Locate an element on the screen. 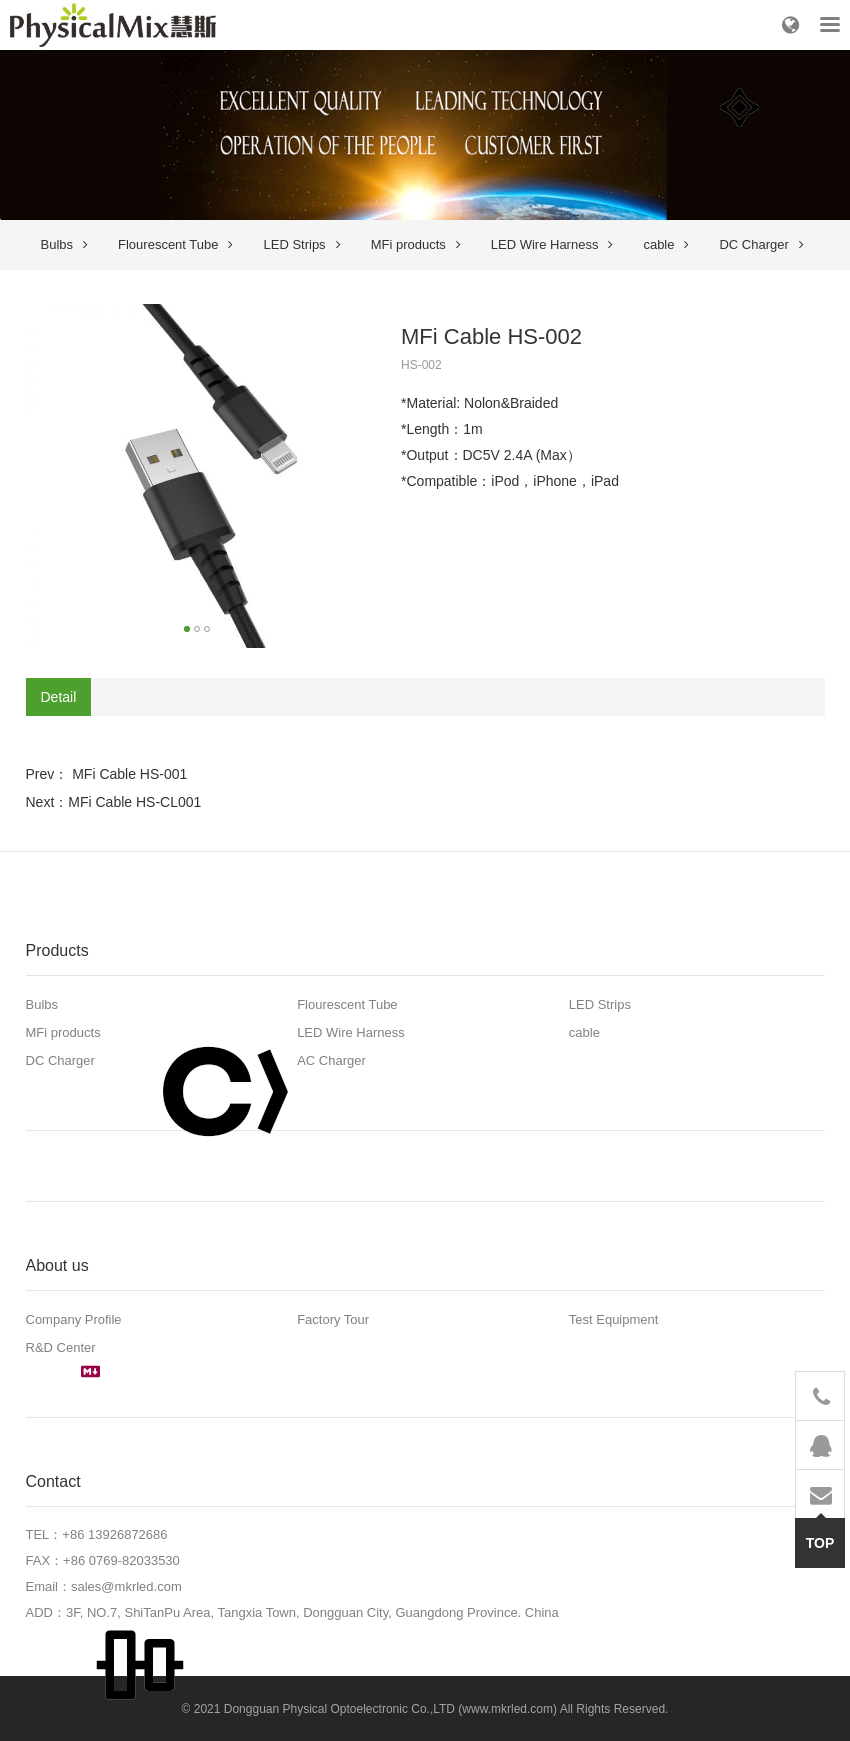 The image size is (850, 1741). openmined logo - an open-source privacy-focused AI platform is located at coordinates (739, 107).